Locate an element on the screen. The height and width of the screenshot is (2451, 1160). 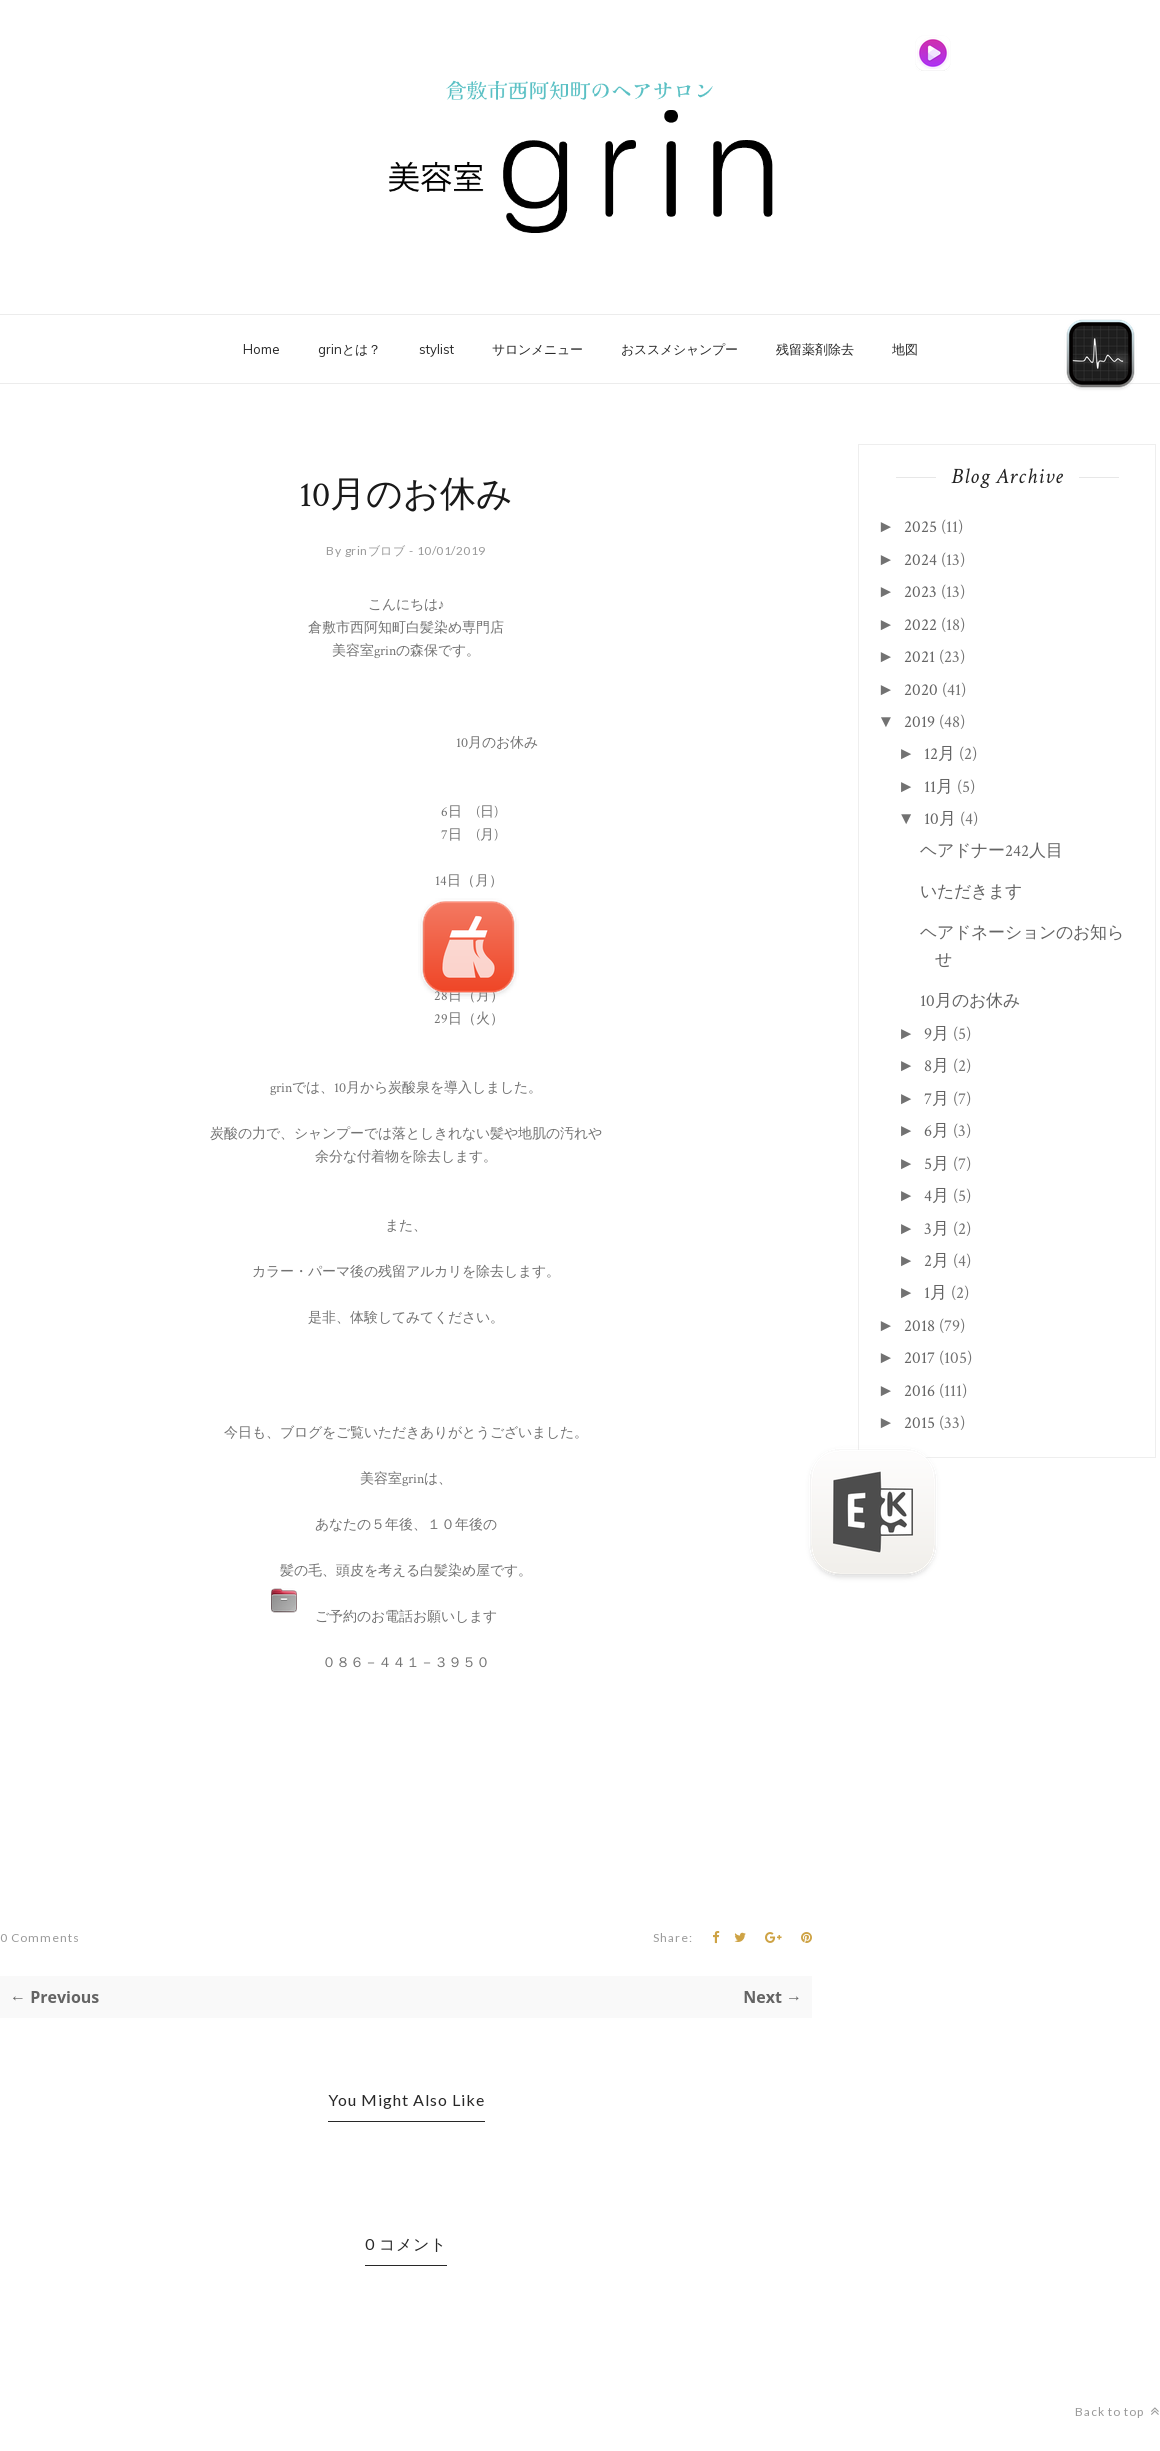
open mplayer media player app is located at coordinates (933, 53).